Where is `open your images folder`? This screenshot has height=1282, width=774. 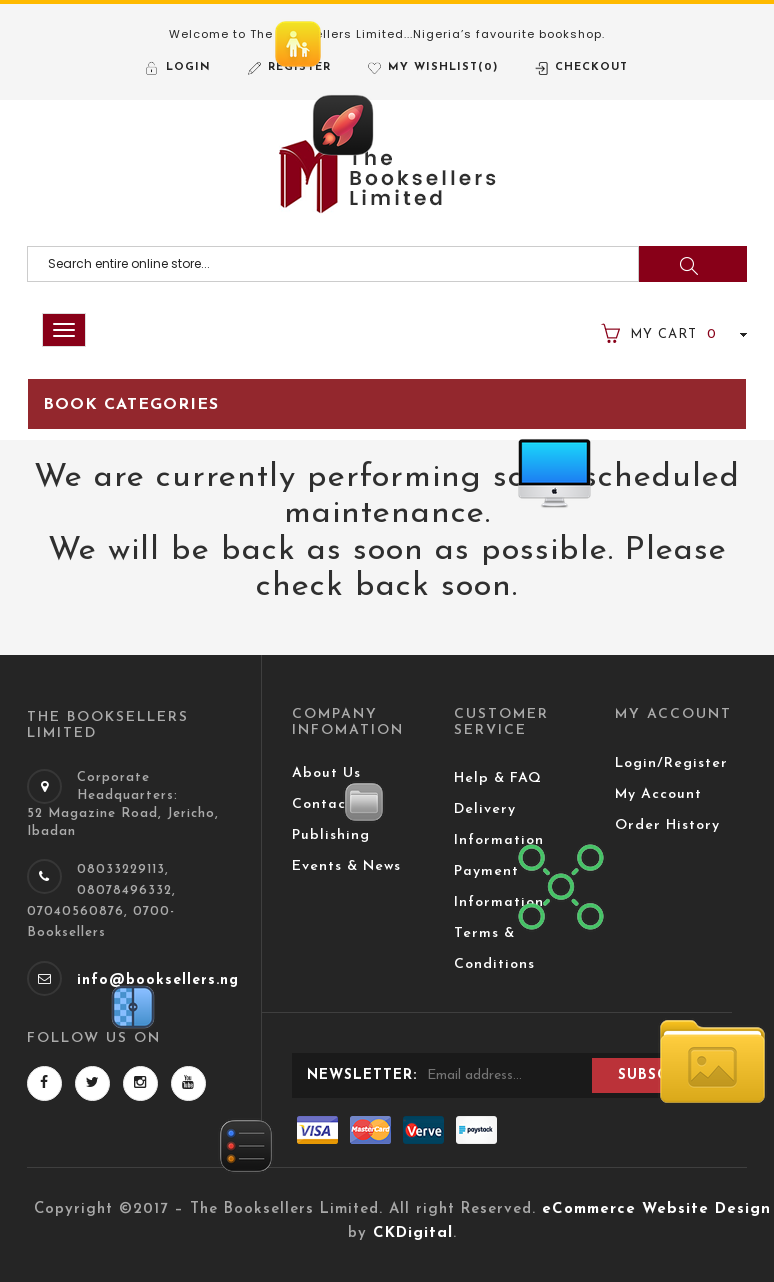 open your images folder is located at coordinates (712, 1061).